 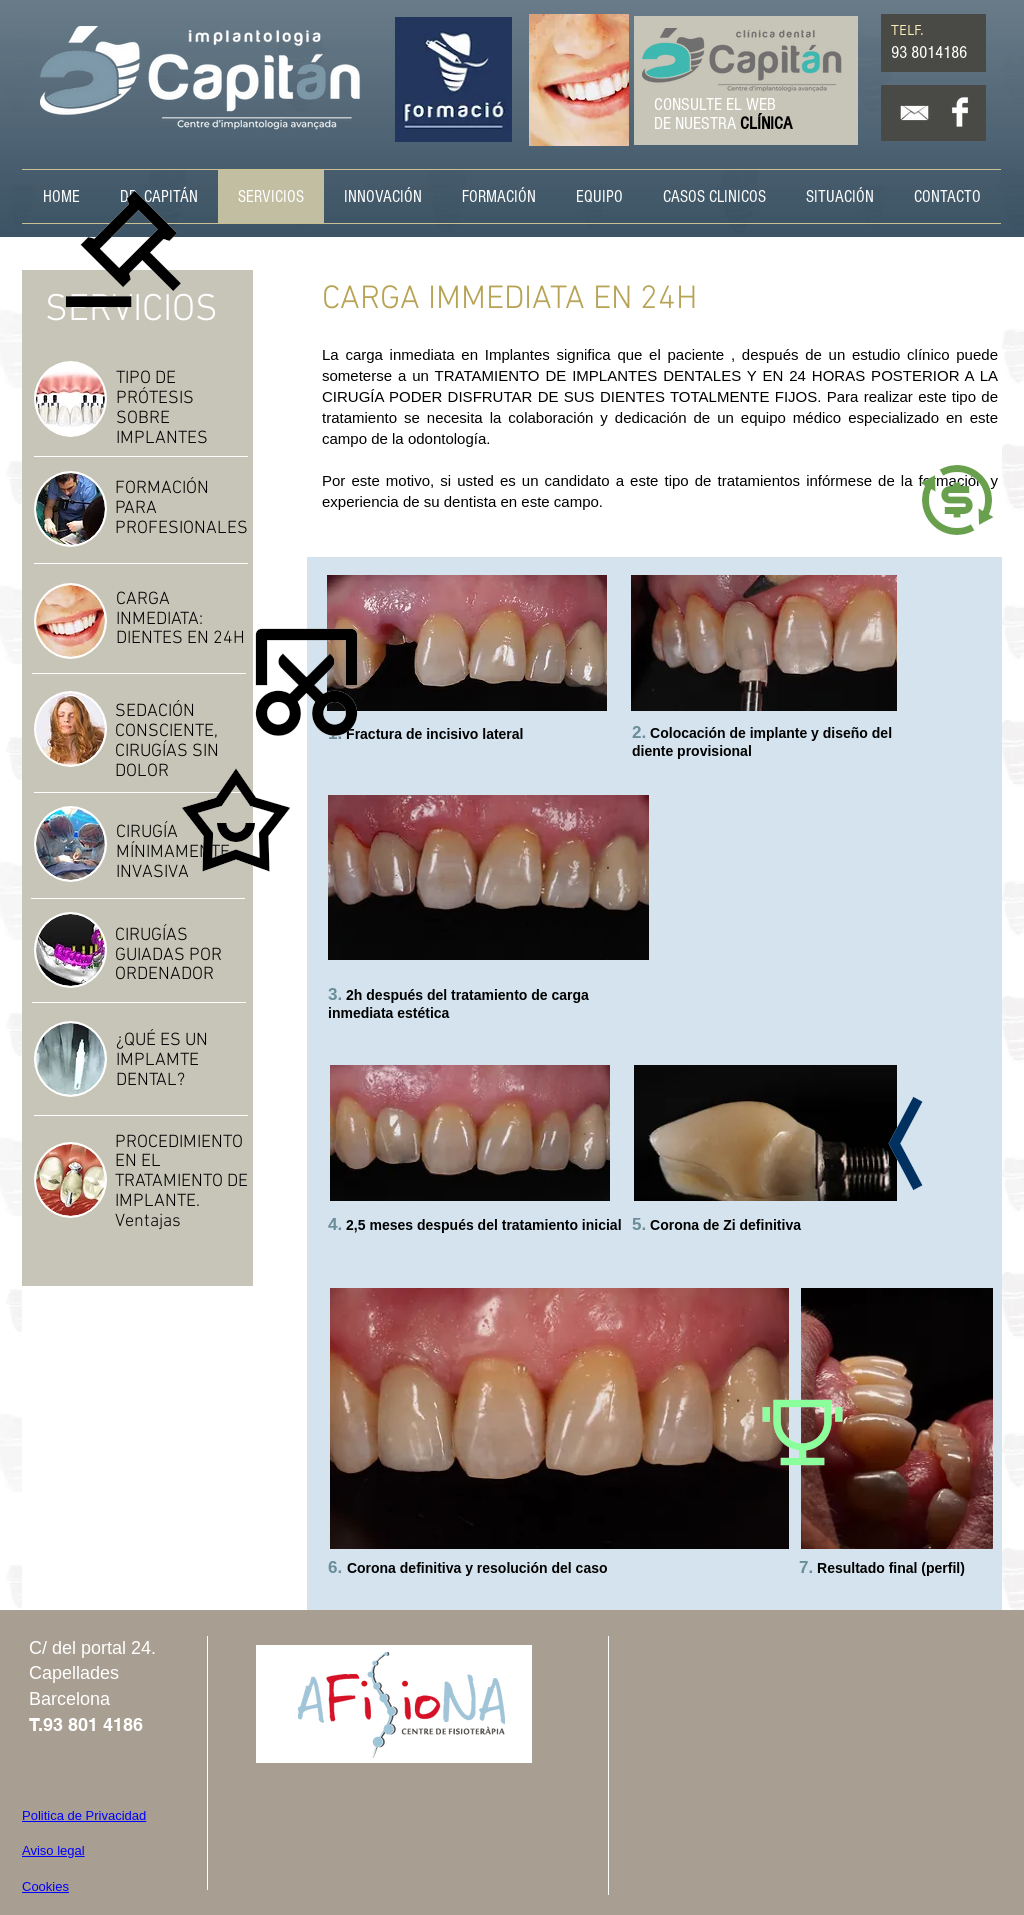 I want to click on view achievements or awards, so click(x=802, y=1432).